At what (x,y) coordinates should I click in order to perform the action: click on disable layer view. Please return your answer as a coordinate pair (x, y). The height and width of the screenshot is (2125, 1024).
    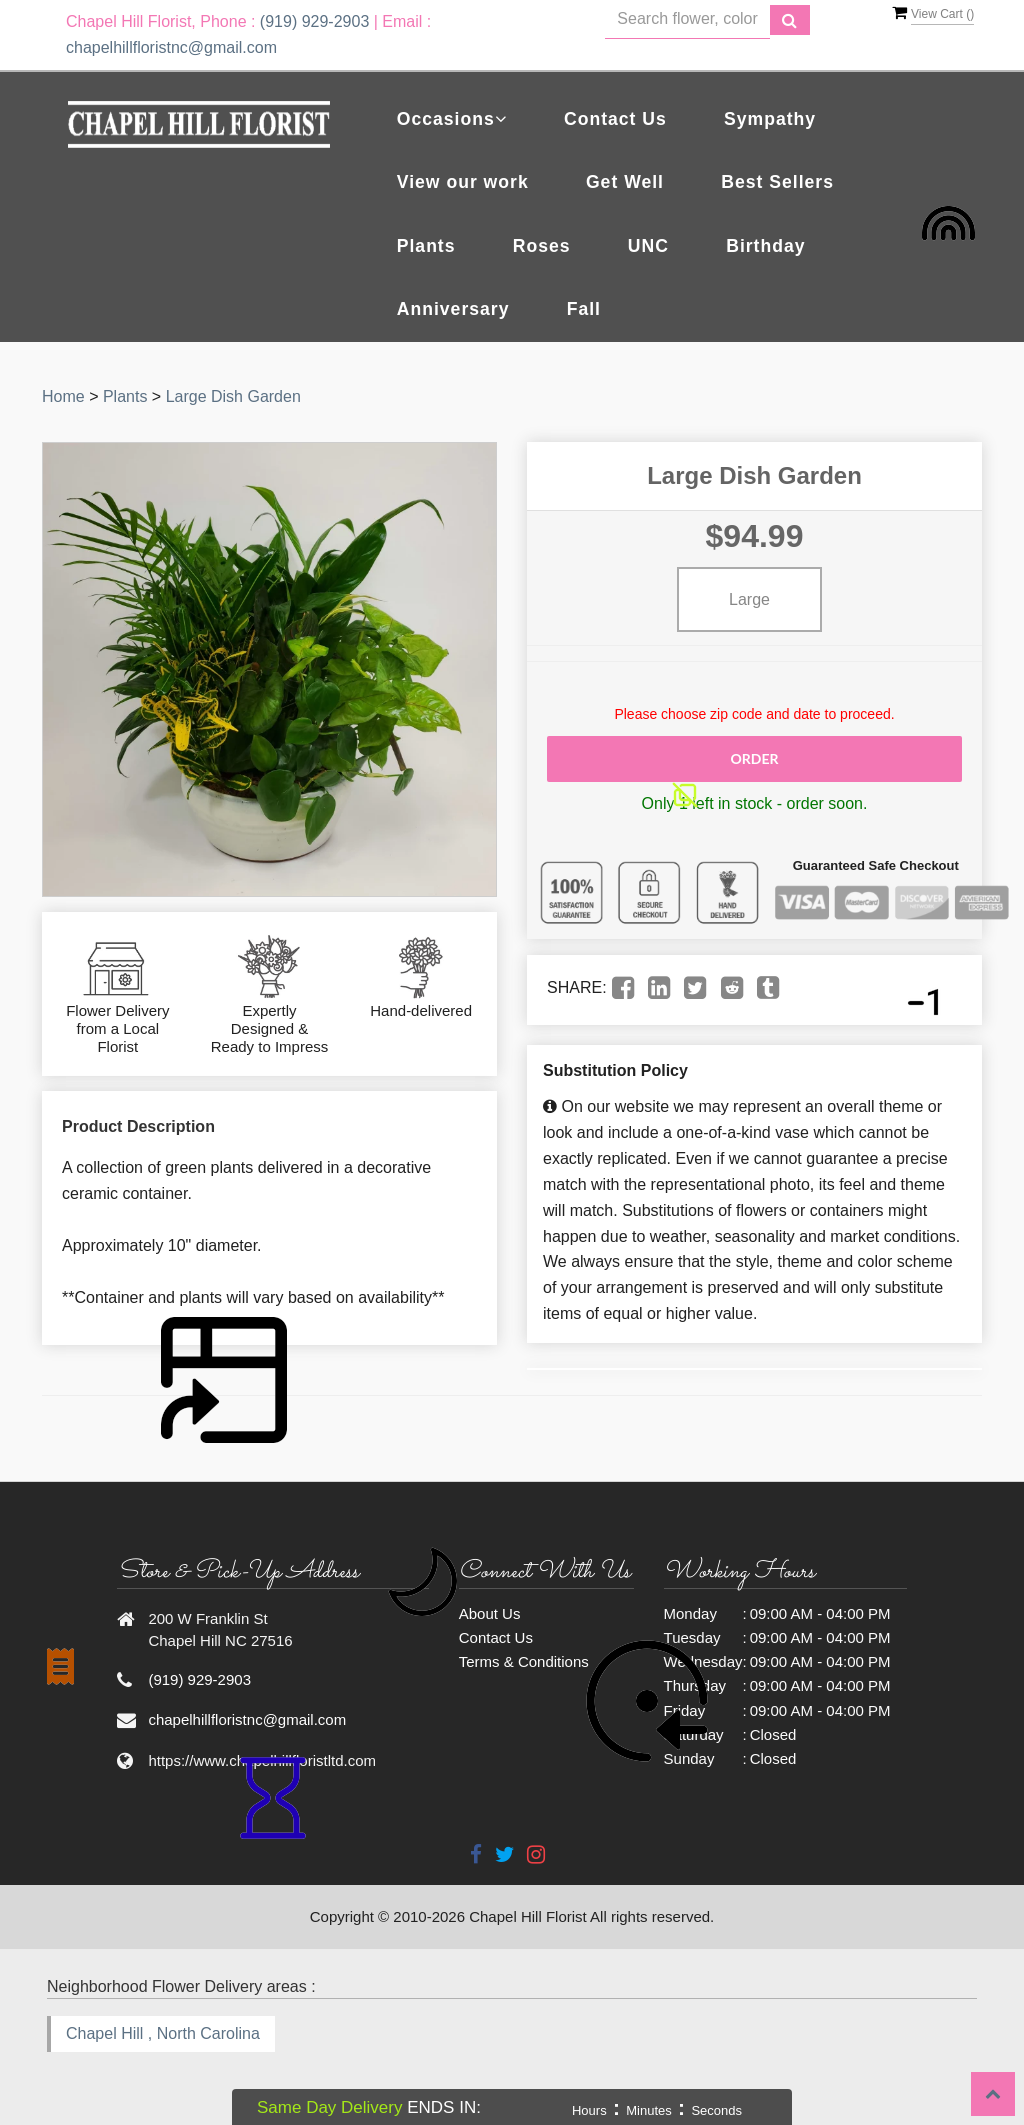
    Looking at the image, I should click on (685, 795).